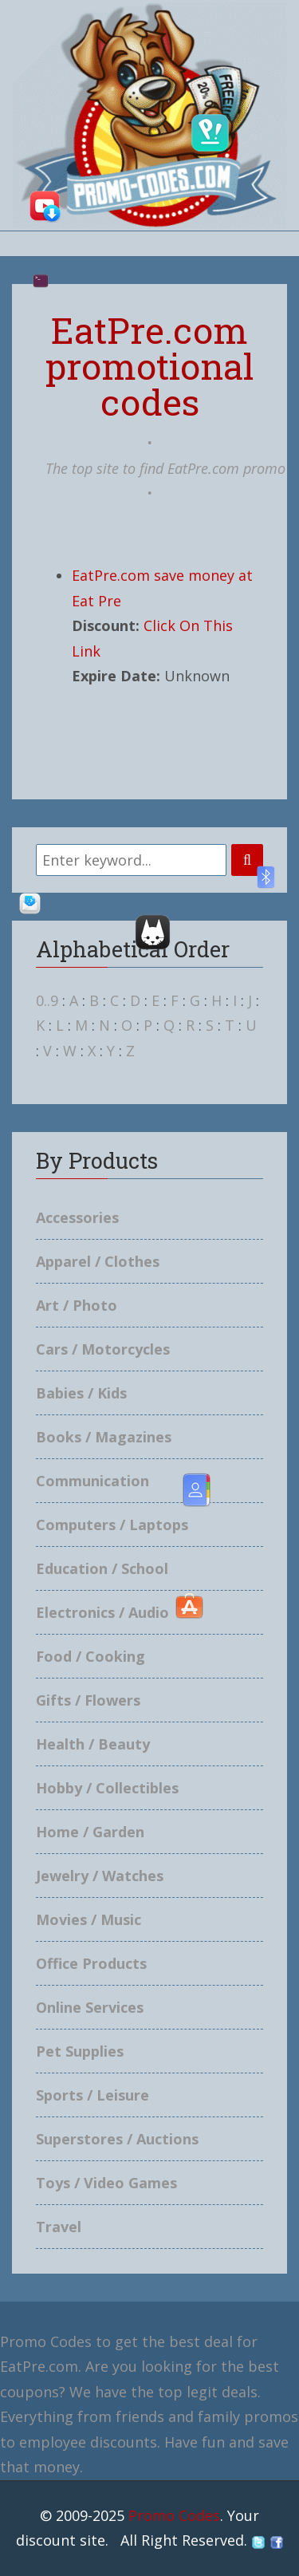 The image size is (299, 2576). I want to click on open sieve mail filter editor, so click(30, 903).